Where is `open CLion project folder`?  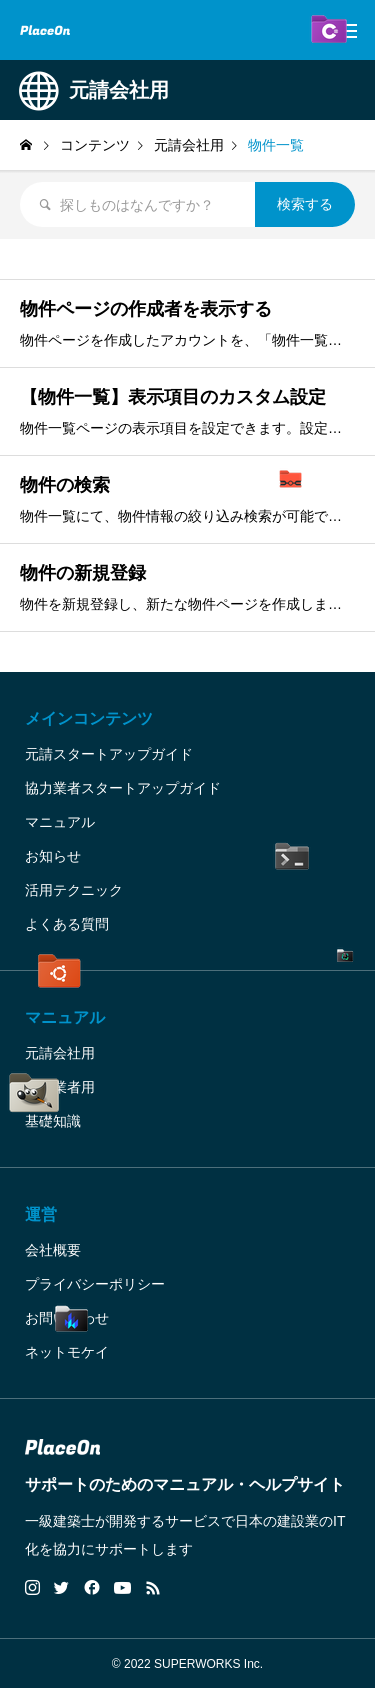 open CLion project folder is located at coordinates (345, 956).